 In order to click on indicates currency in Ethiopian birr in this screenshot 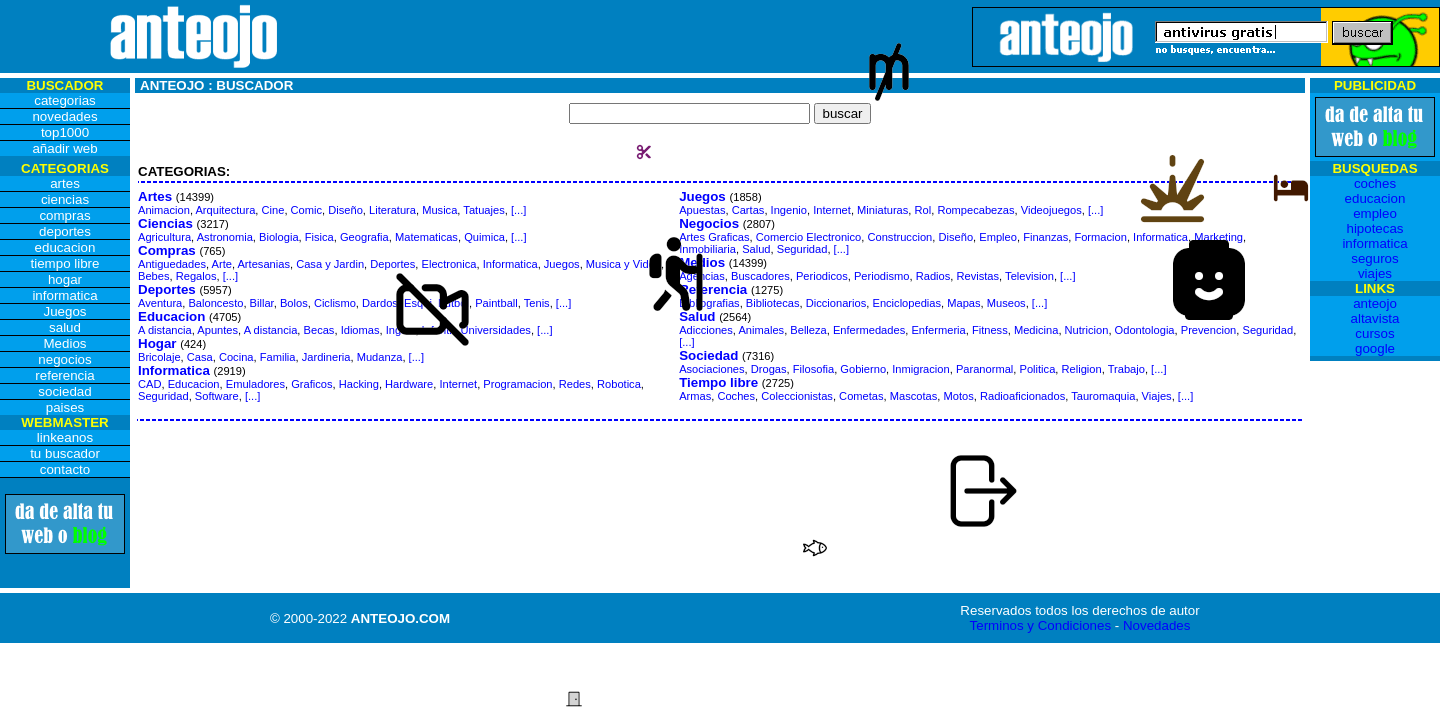, I will do `click(889, 72)`.